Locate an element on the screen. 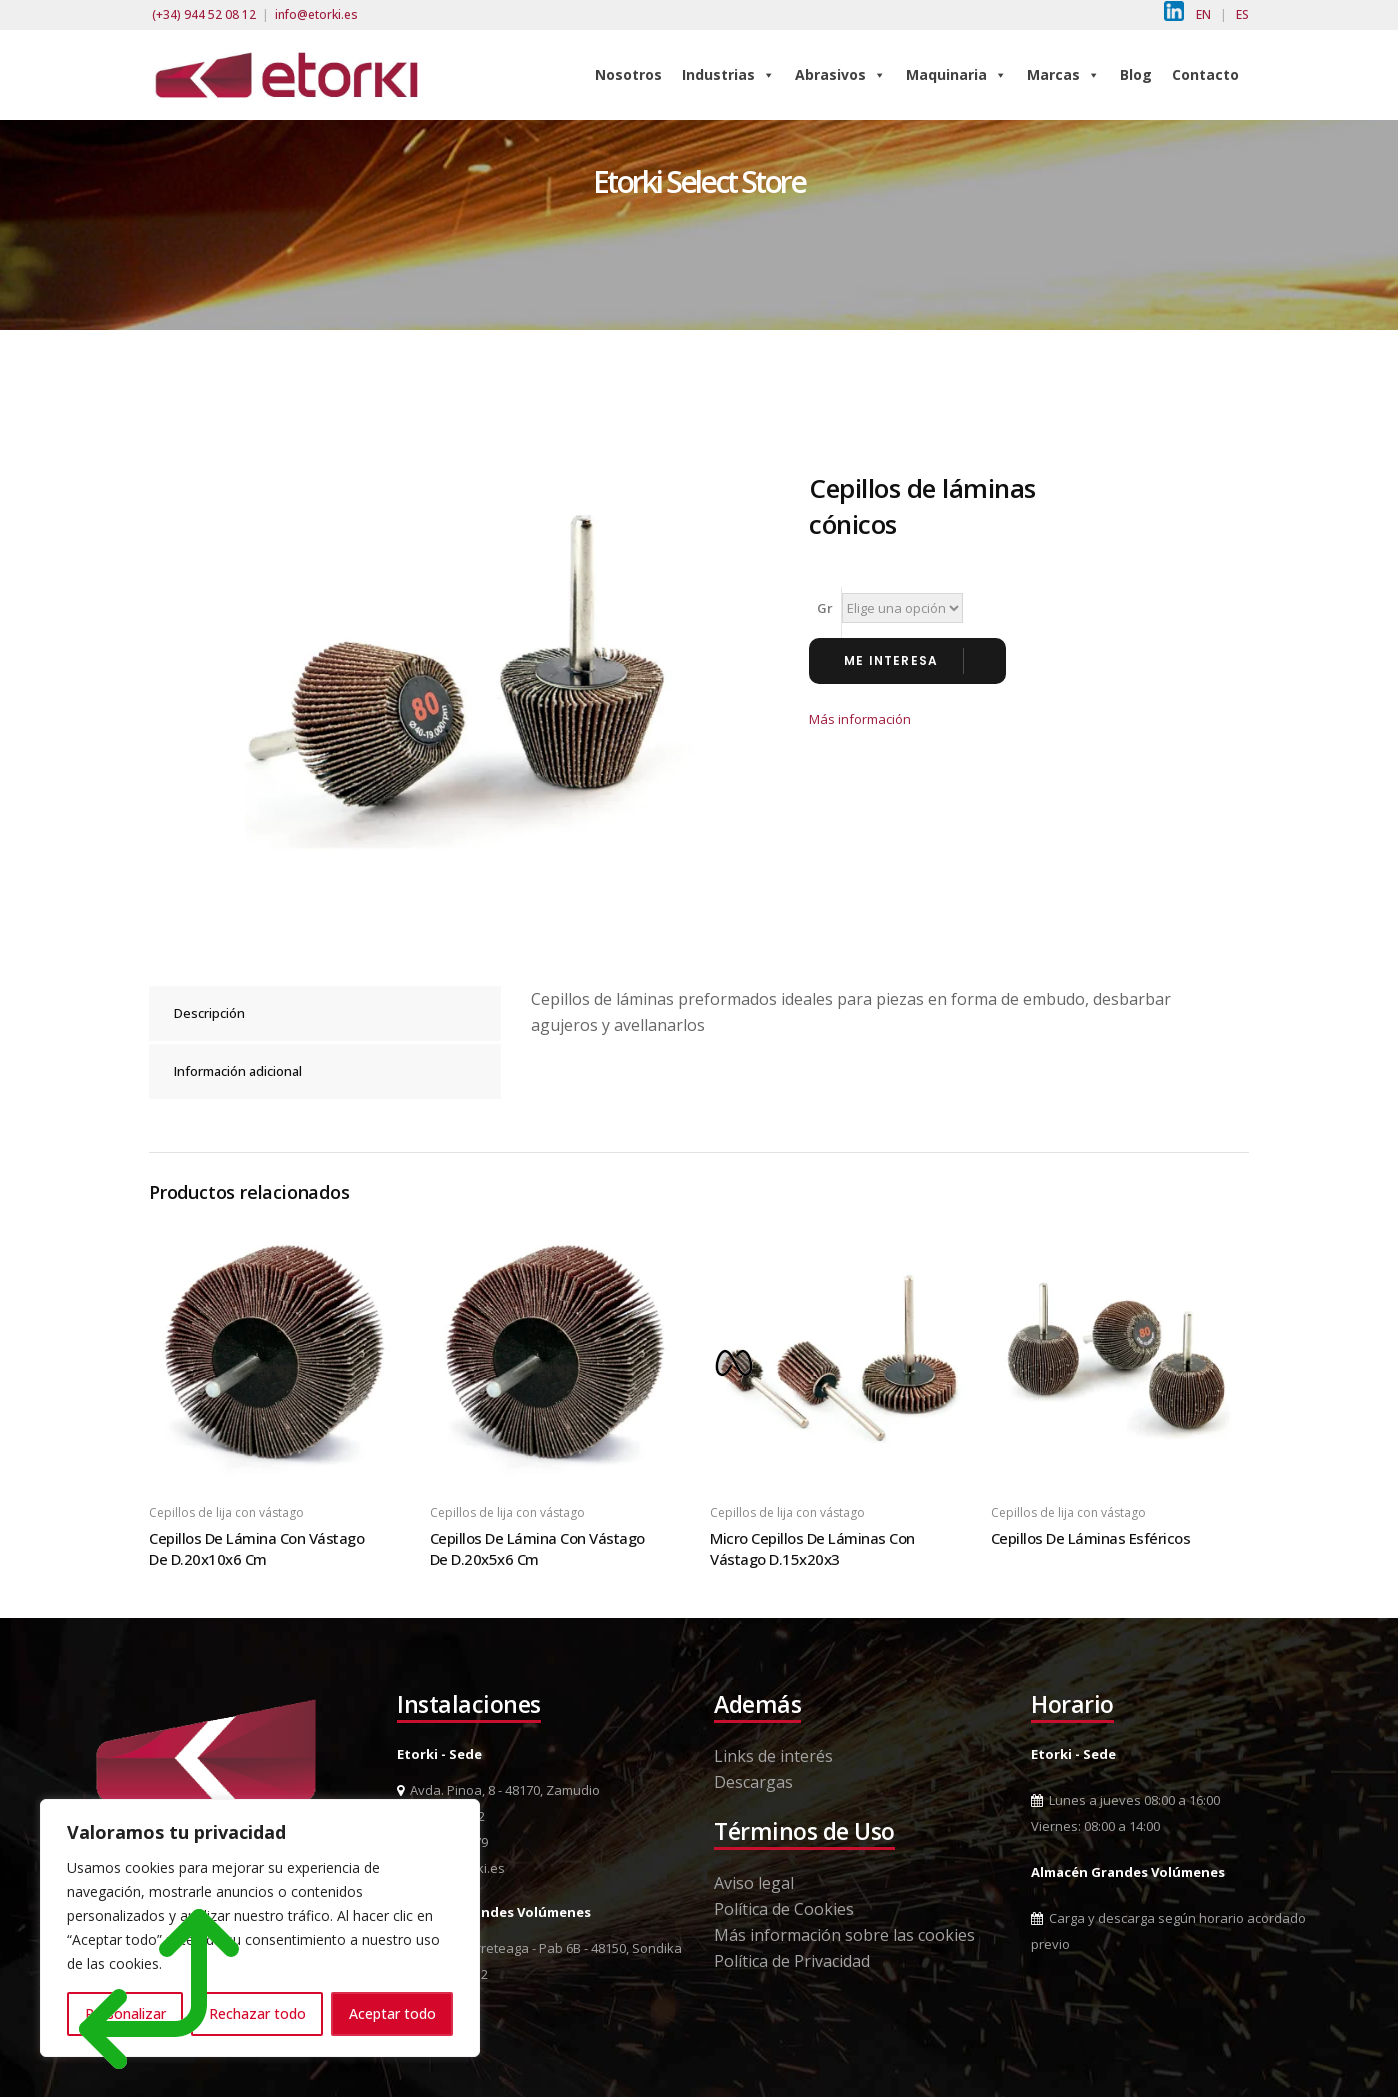 This screenshot has width=1398, height=2097. move content to upper left corner is located at coordinates (159, 1989).